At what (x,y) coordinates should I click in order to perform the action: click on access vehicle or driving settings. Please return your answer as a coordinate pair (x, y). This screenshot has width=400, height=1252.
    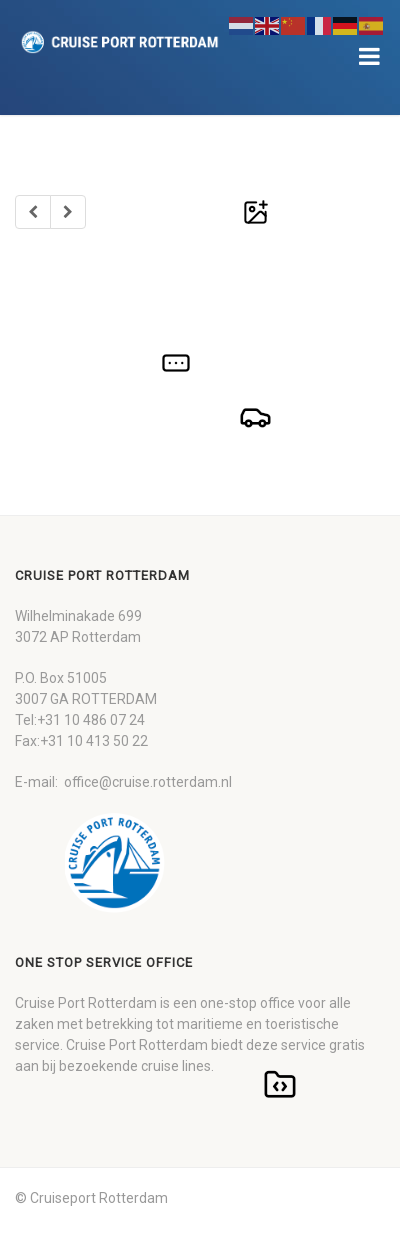
    Looking at the image, I should click on (255, 416).